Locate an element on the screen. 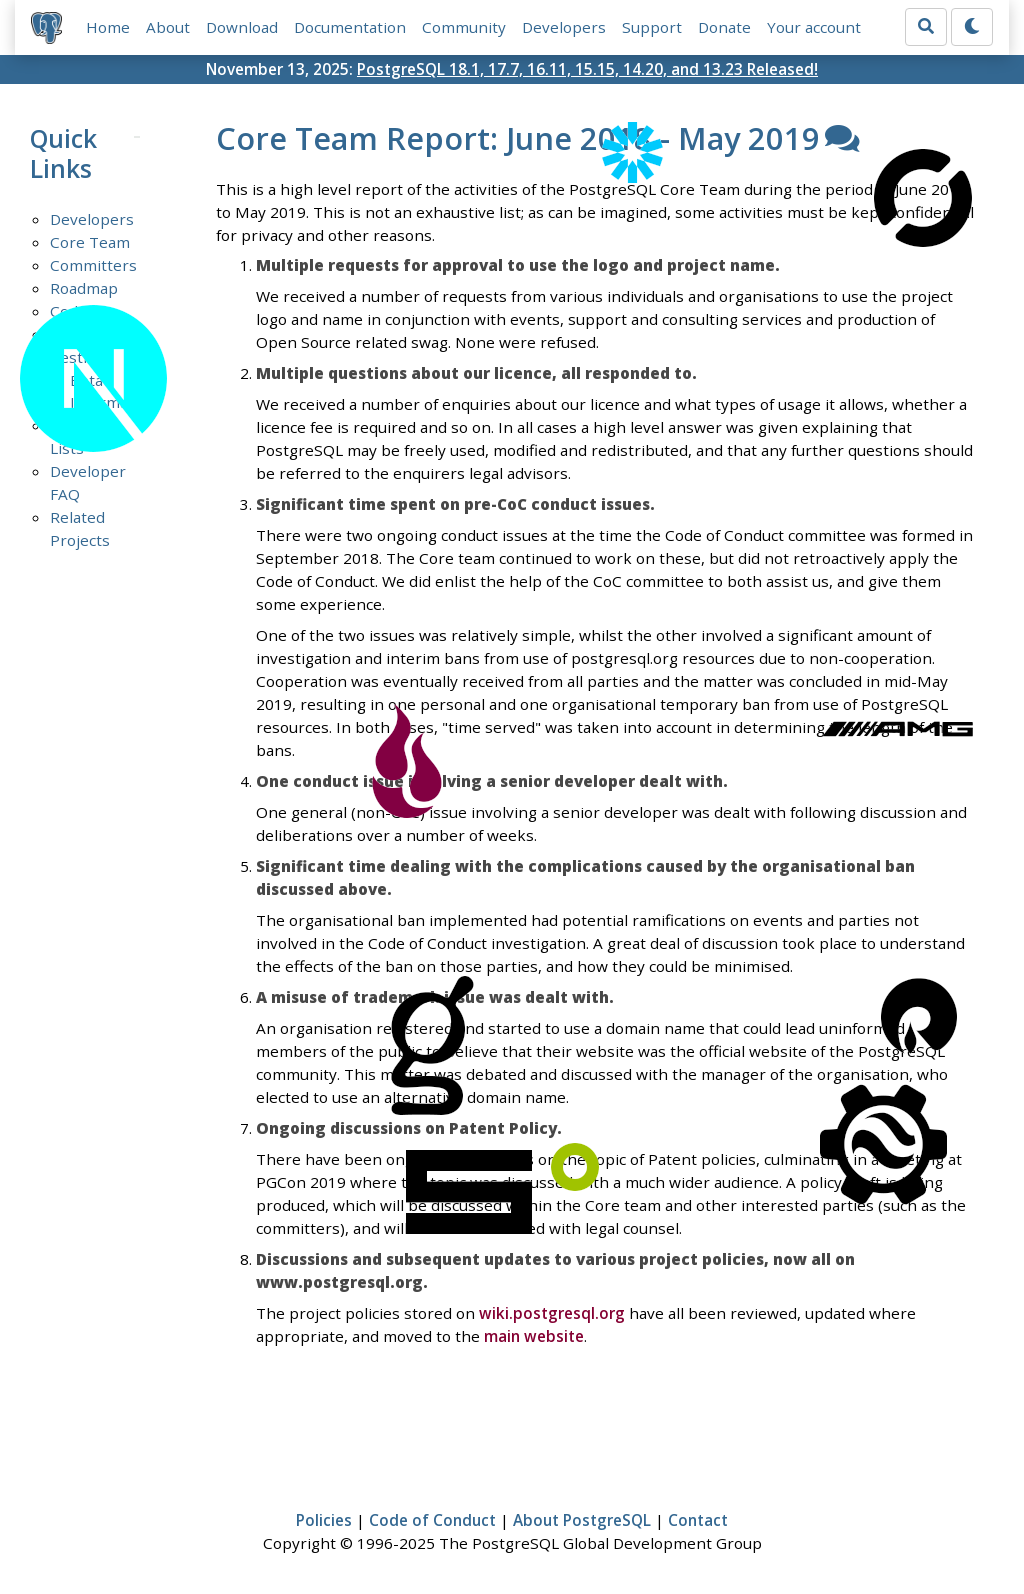 The height and width of the screenshot is (1594, 1024). JSON Web Tokens (JWT) technology or integration is located at coordinates (632, 152).